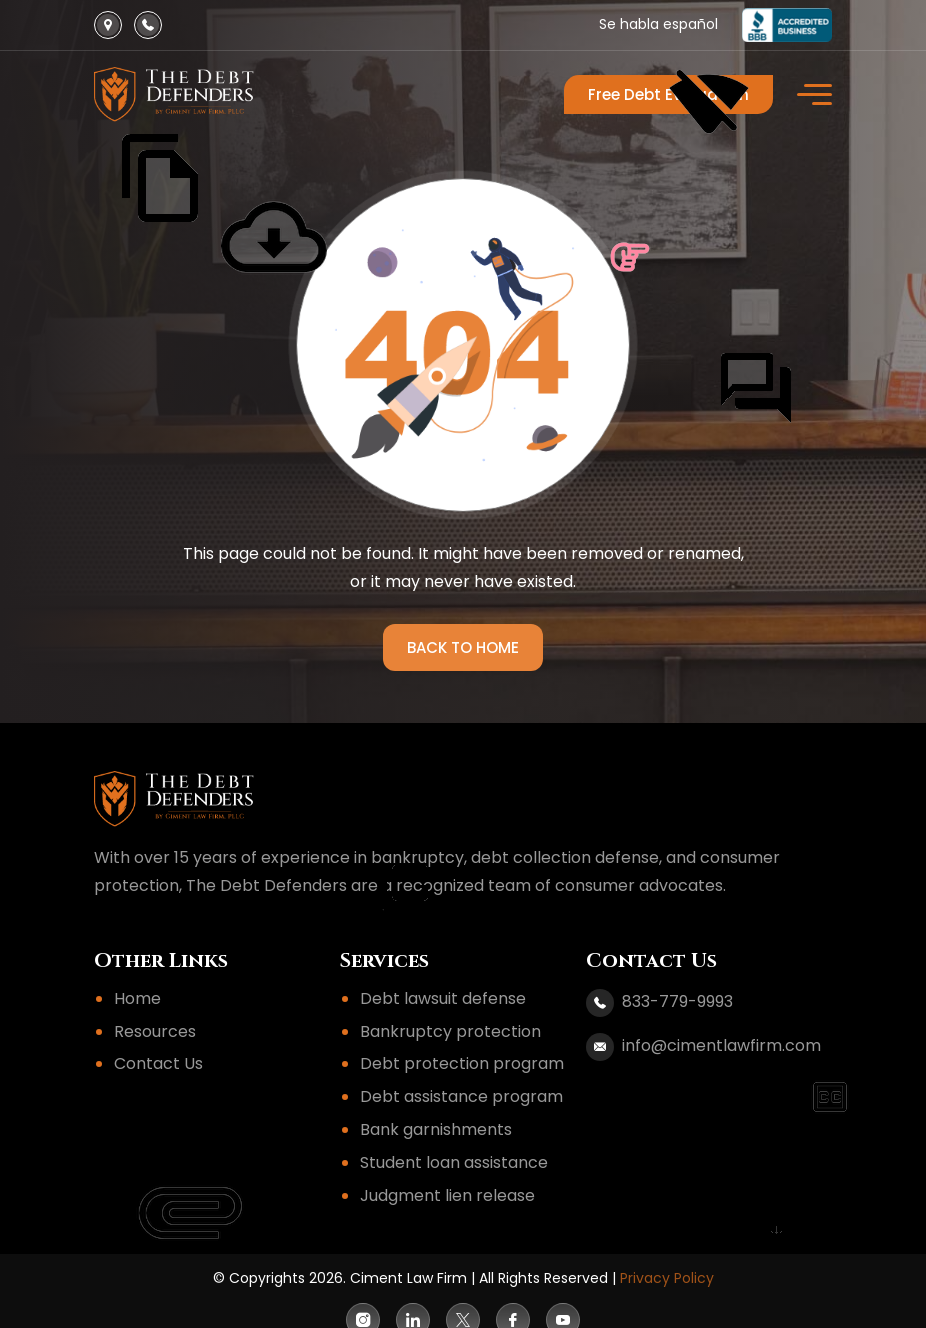 The image size is (926, 1328). I want to click on insert a chart or graph into a document, so click(903, 1113).